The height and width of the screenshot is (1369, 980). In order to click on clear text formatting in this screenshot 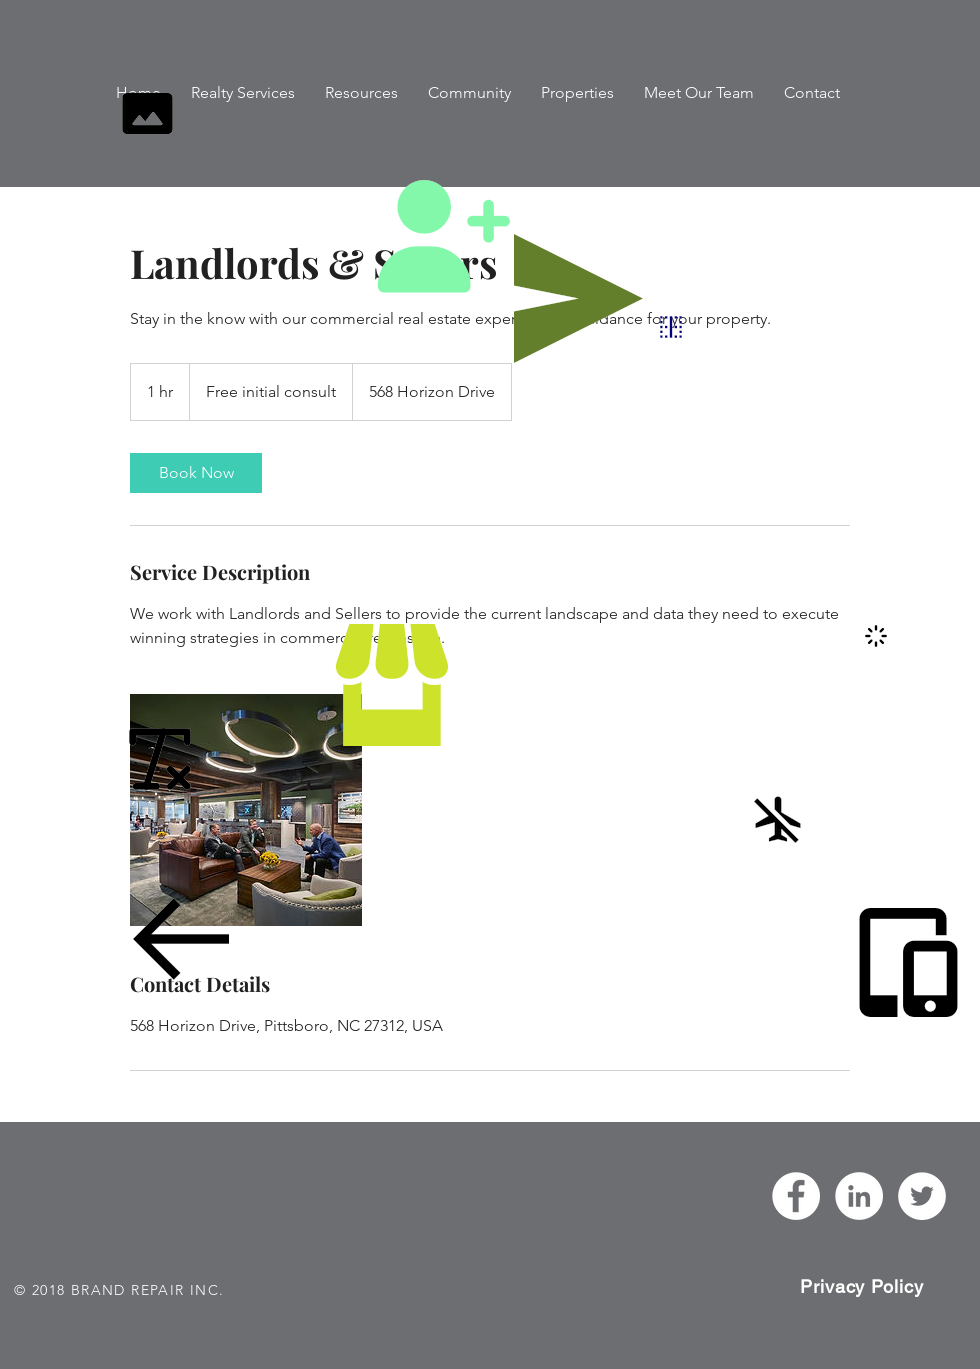, I will do `click(160, 759)`.